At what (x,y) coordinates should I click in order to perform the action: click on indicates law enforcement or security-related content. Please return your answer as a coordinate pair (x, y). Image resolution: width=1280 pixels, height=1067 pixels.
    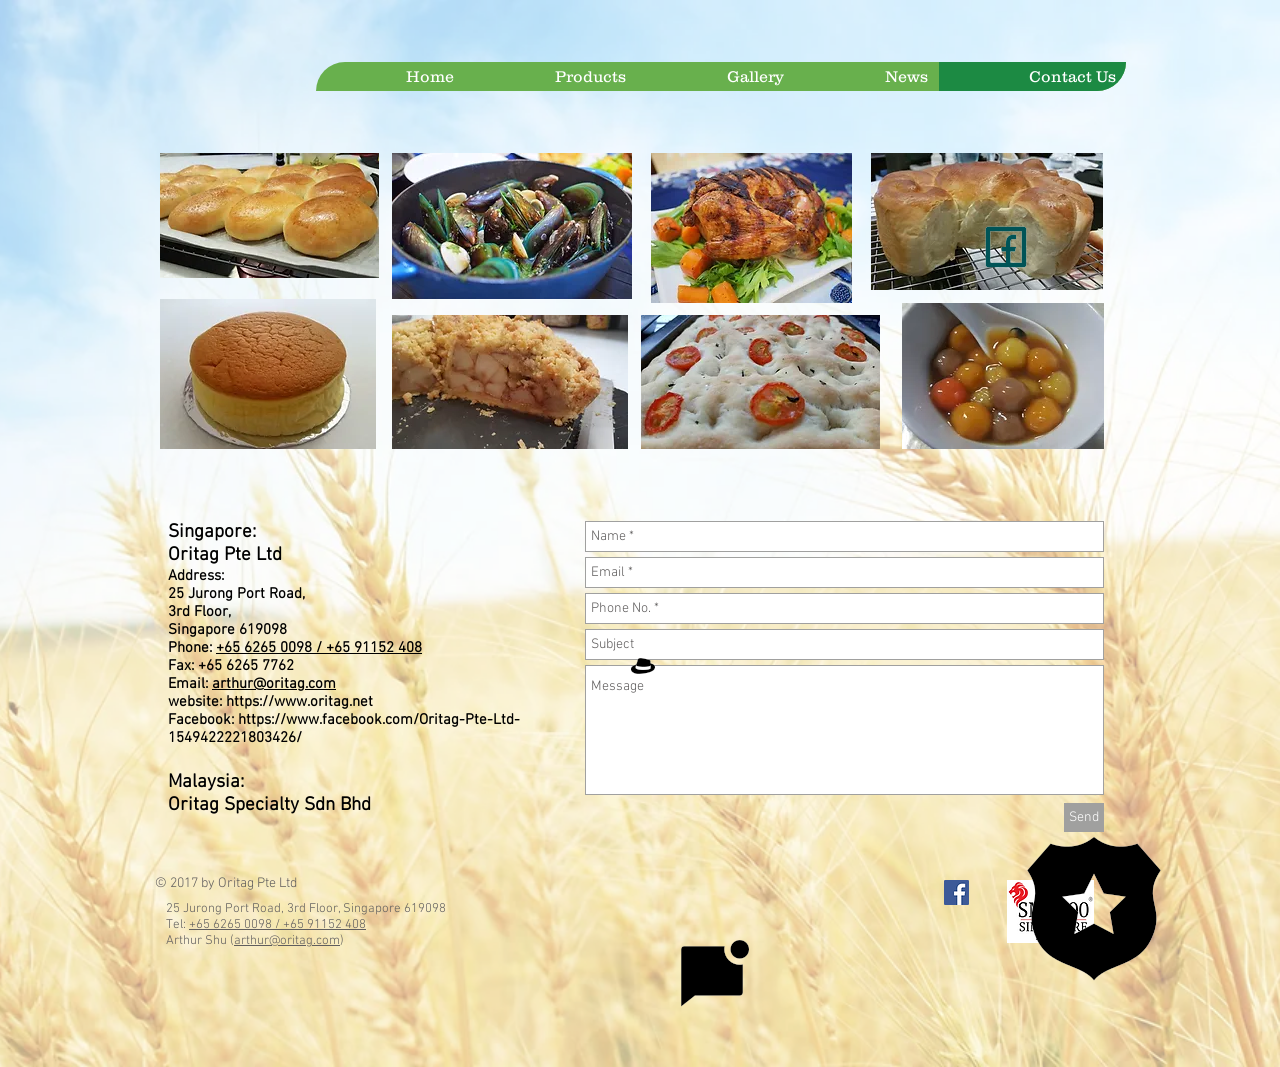
    Looking at the image, I should click on (1094, 907).